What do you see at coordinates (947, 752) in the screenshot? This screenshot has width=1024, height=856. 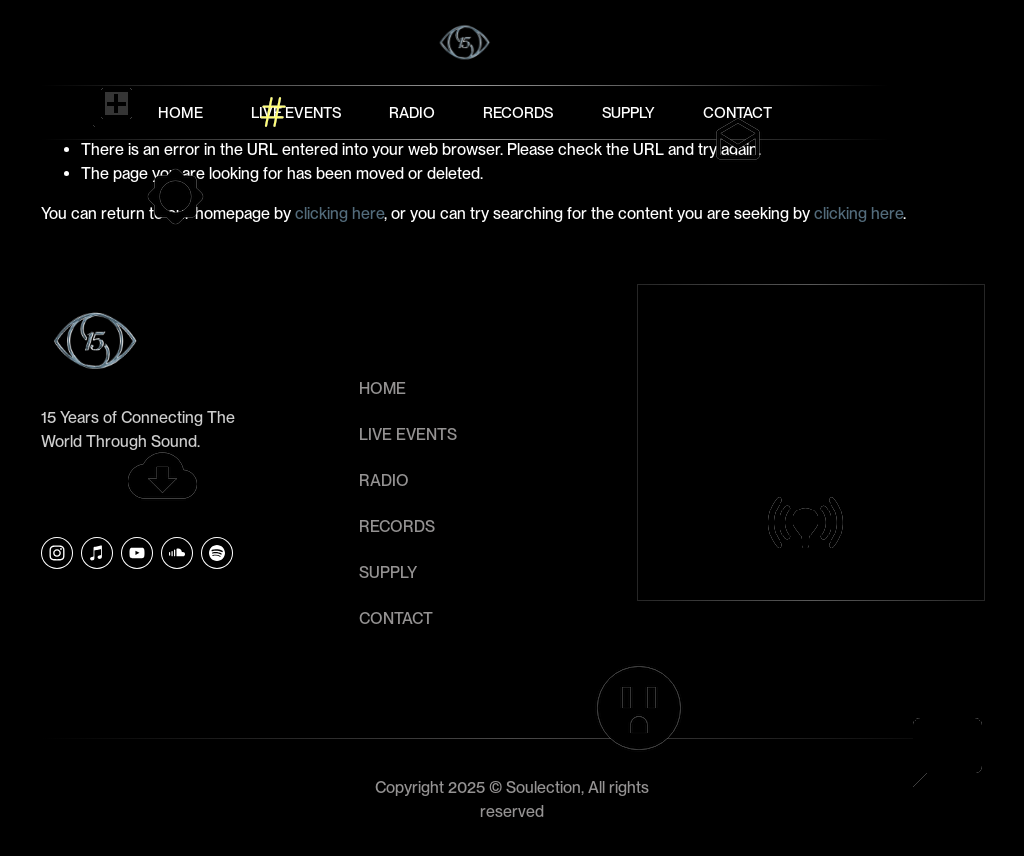 I see `open text messaging app` at bounding box center [947, 752].